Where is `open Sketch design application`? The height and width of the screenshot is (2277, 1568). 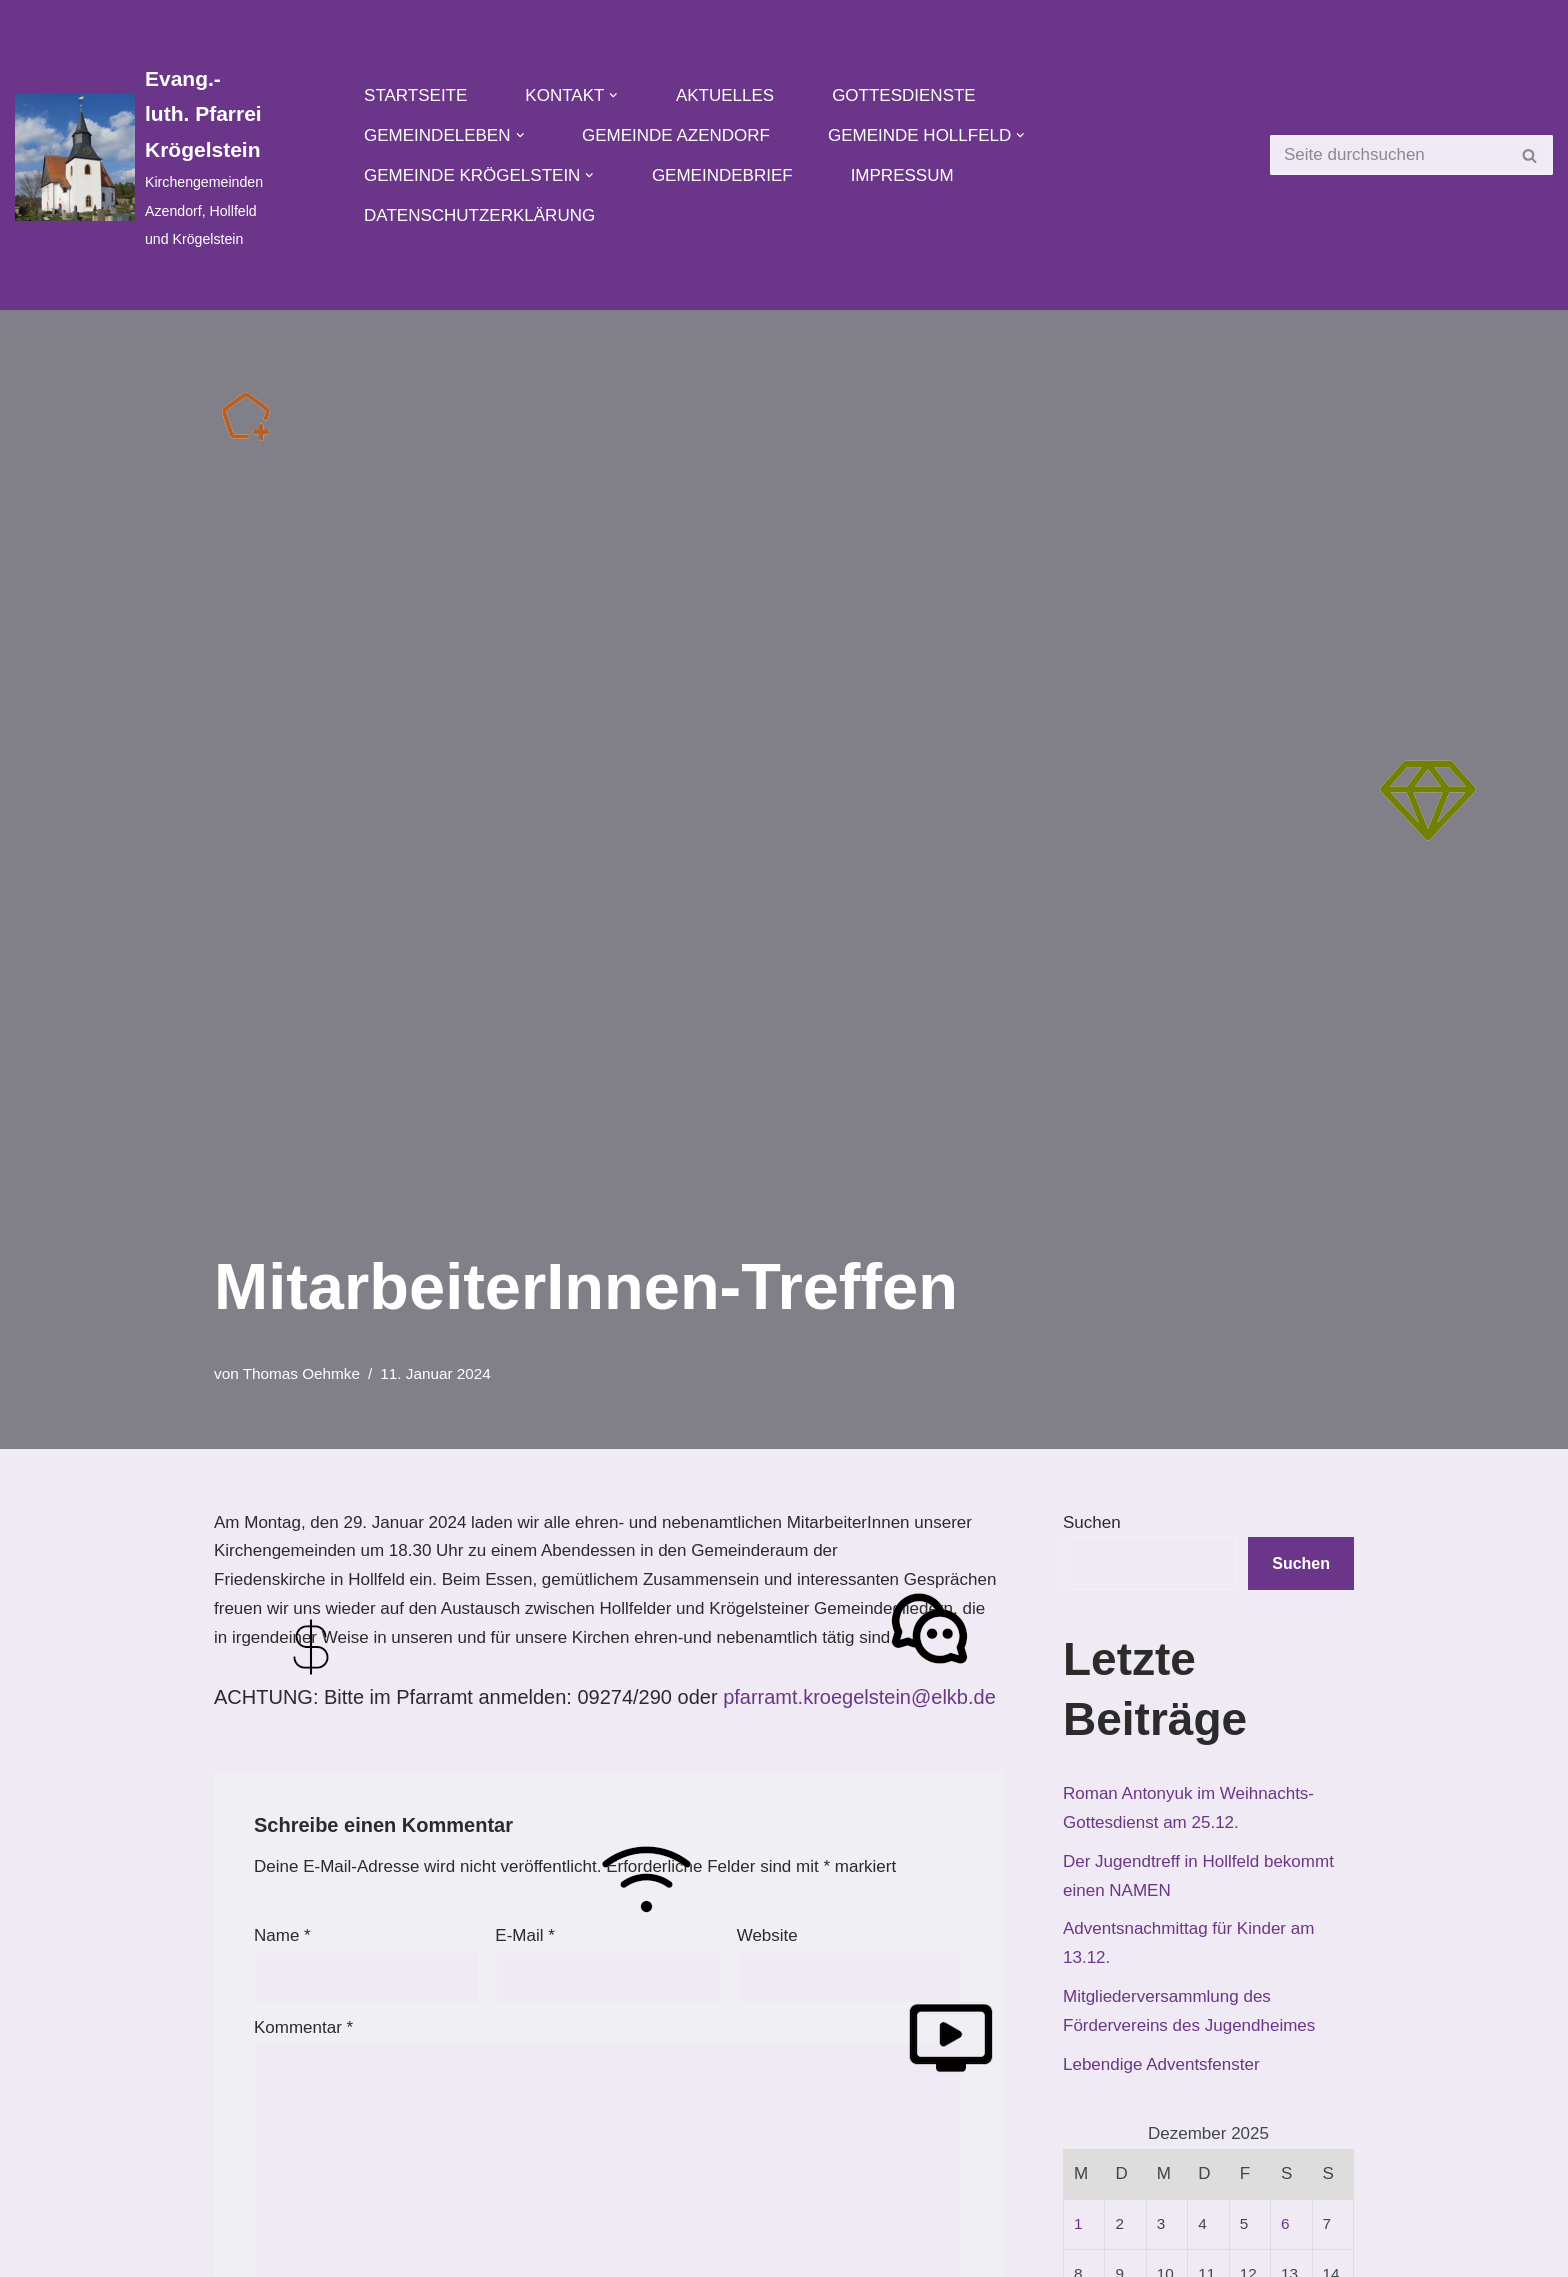
open Sketch design application is located at coordinates (1428, 799).